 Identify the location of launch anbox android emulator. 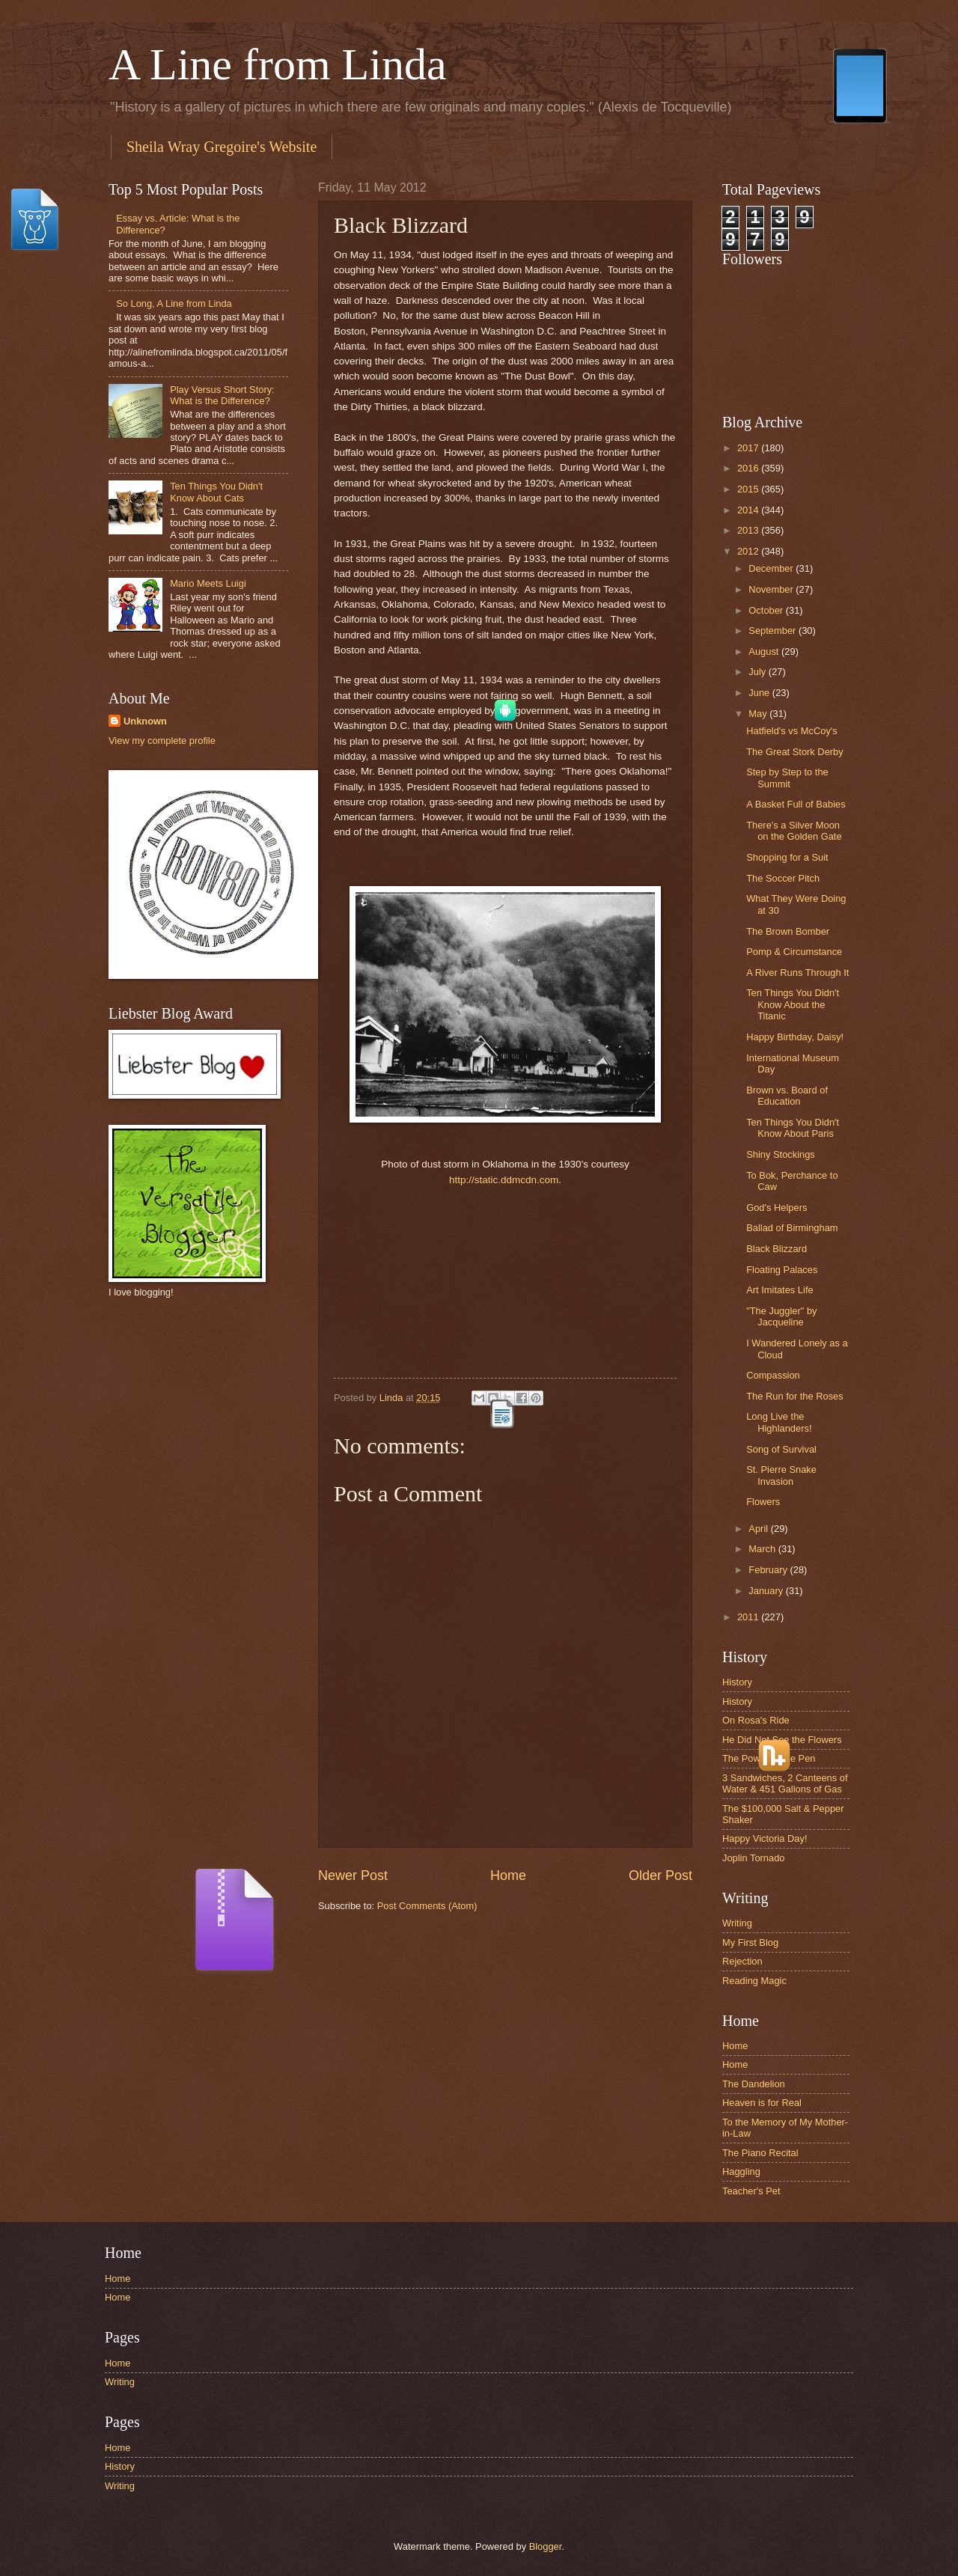
(505, 710).